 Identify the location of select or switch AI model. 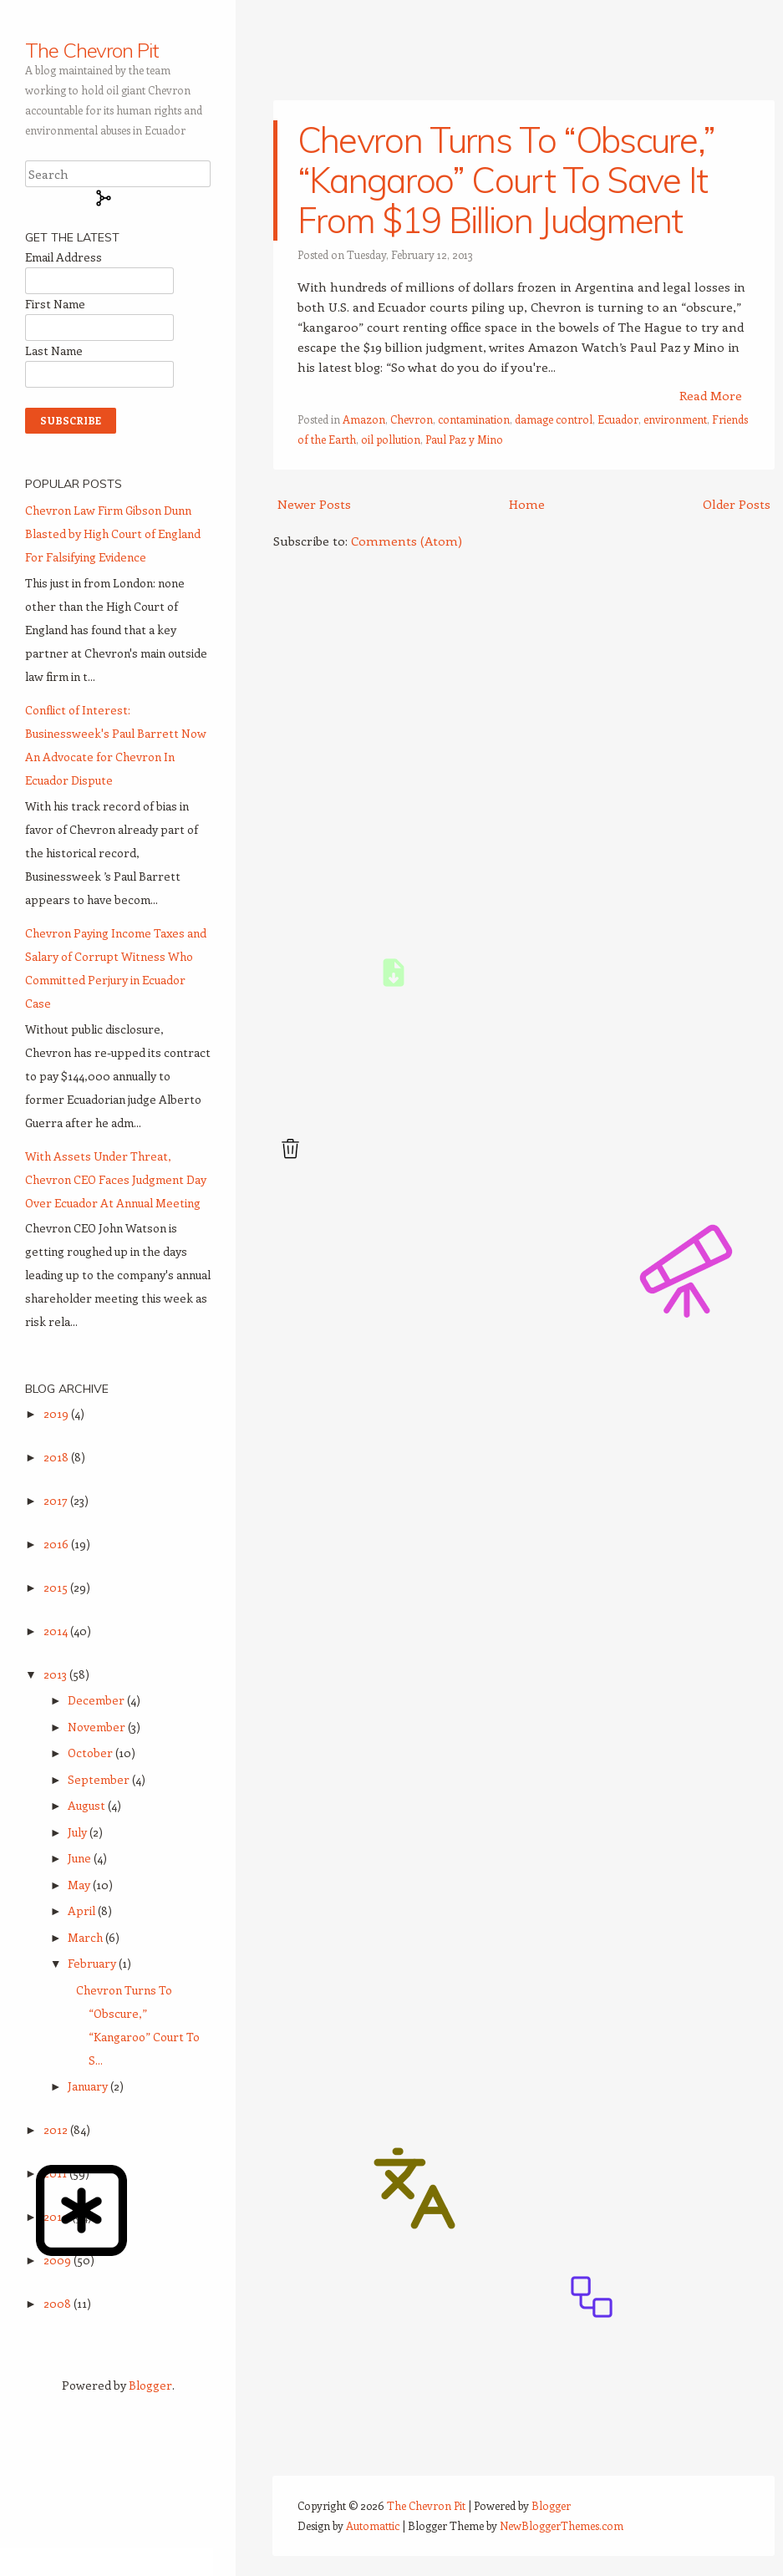
(104, 198).